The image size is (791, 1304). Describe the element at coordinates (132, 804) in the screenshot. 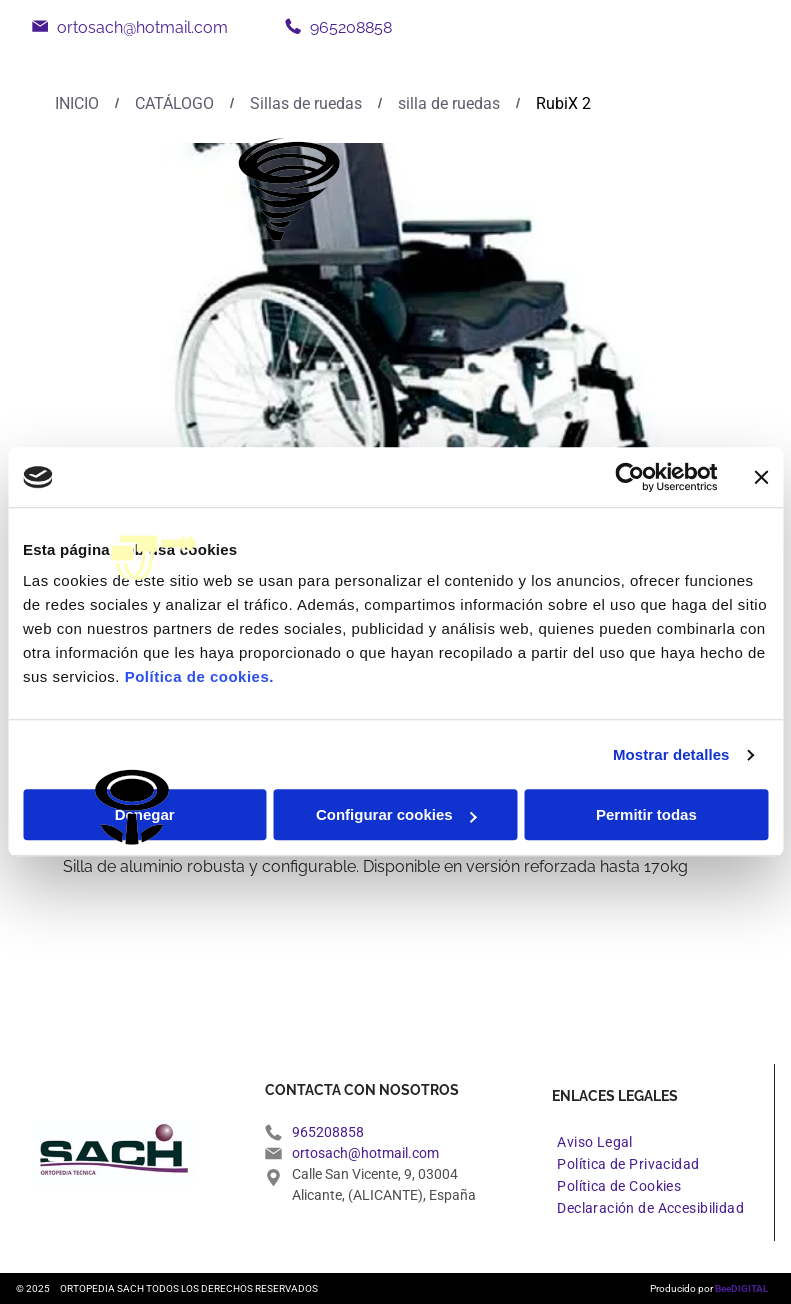

I see `collect a power-up or special ability` at that location.